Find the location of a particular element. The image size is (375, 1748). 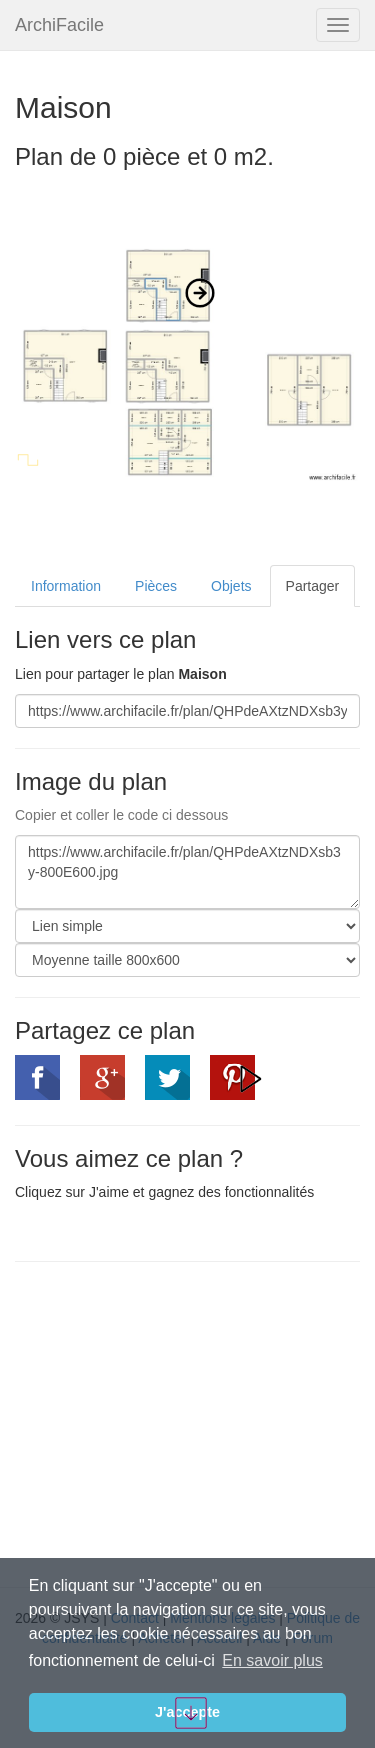

proceed to the next step is located at coordinates (200, 293).